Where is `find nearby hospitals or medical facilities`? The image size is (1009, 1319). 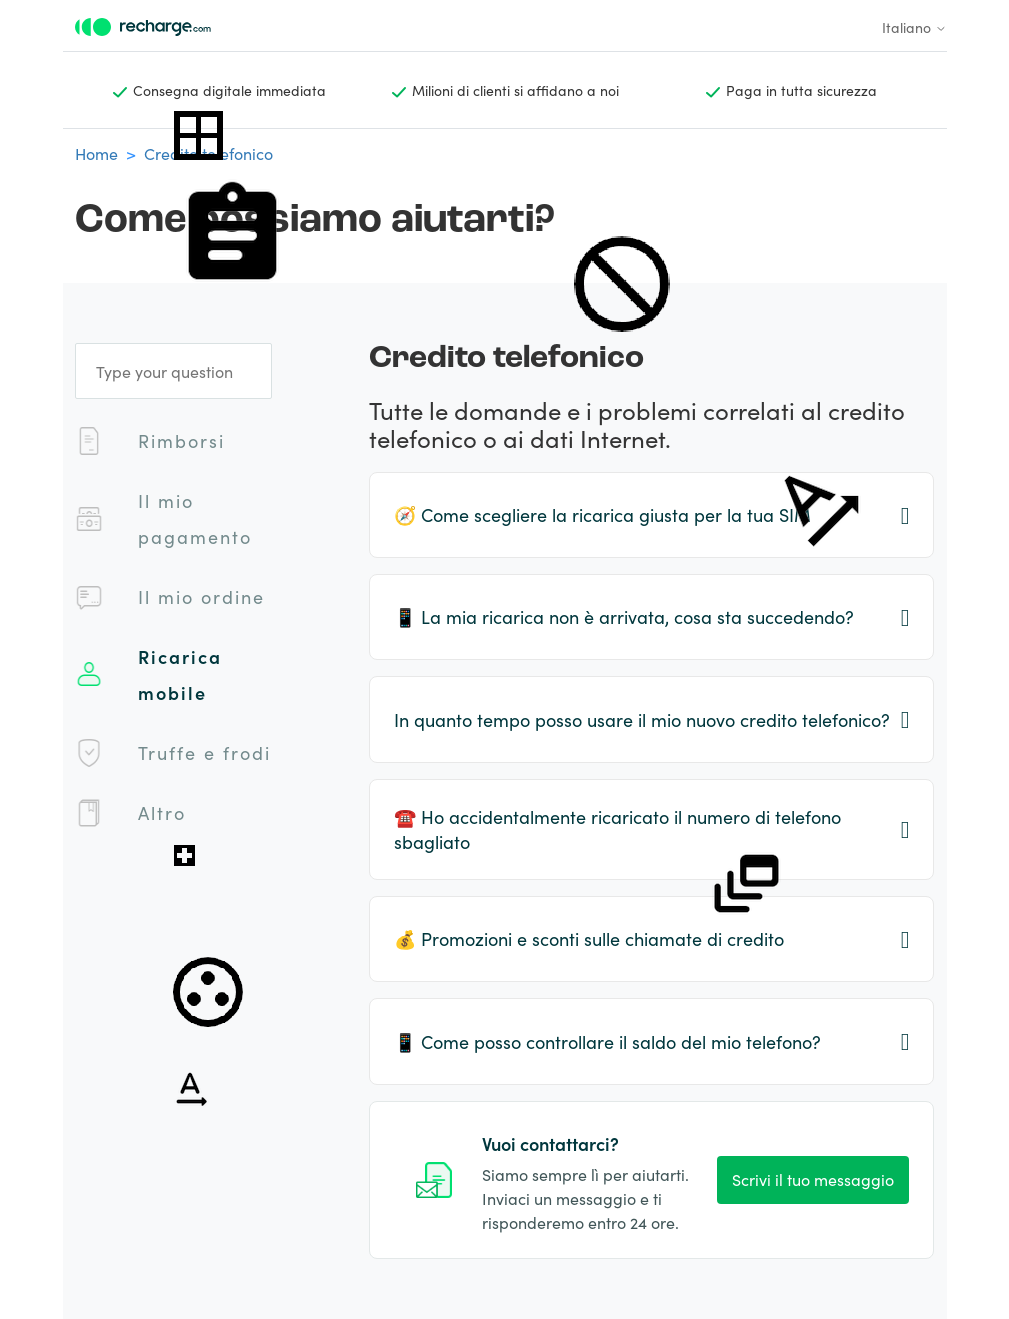
find nearby hospitals or medical facilities is located at coordinates (184, 855).